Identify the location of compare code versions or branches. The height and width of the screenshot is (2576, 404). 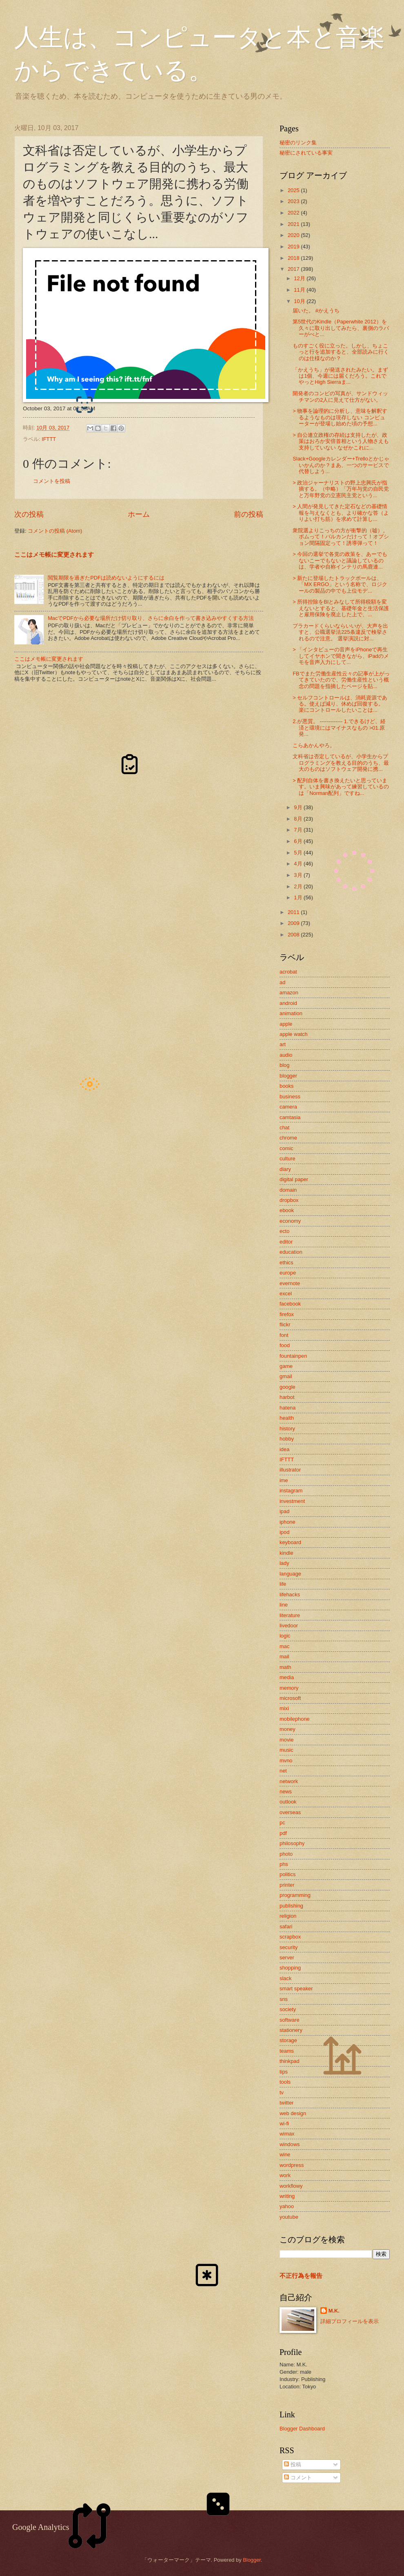
(89, 2526).